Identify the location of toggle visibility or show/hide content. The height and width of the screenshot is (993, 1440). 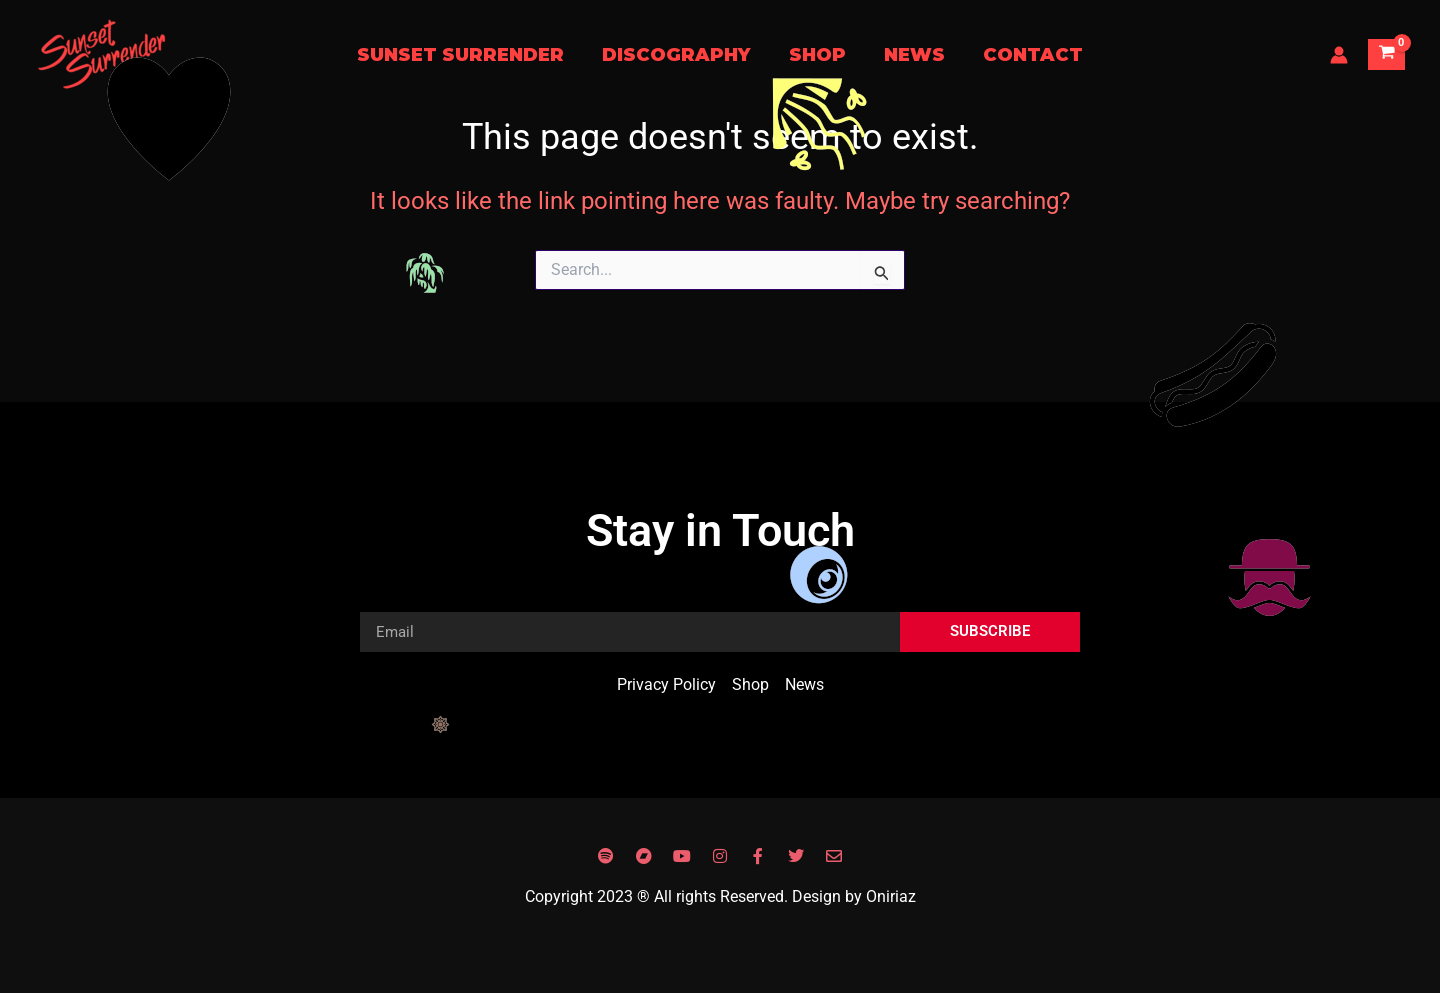
(819, 575).